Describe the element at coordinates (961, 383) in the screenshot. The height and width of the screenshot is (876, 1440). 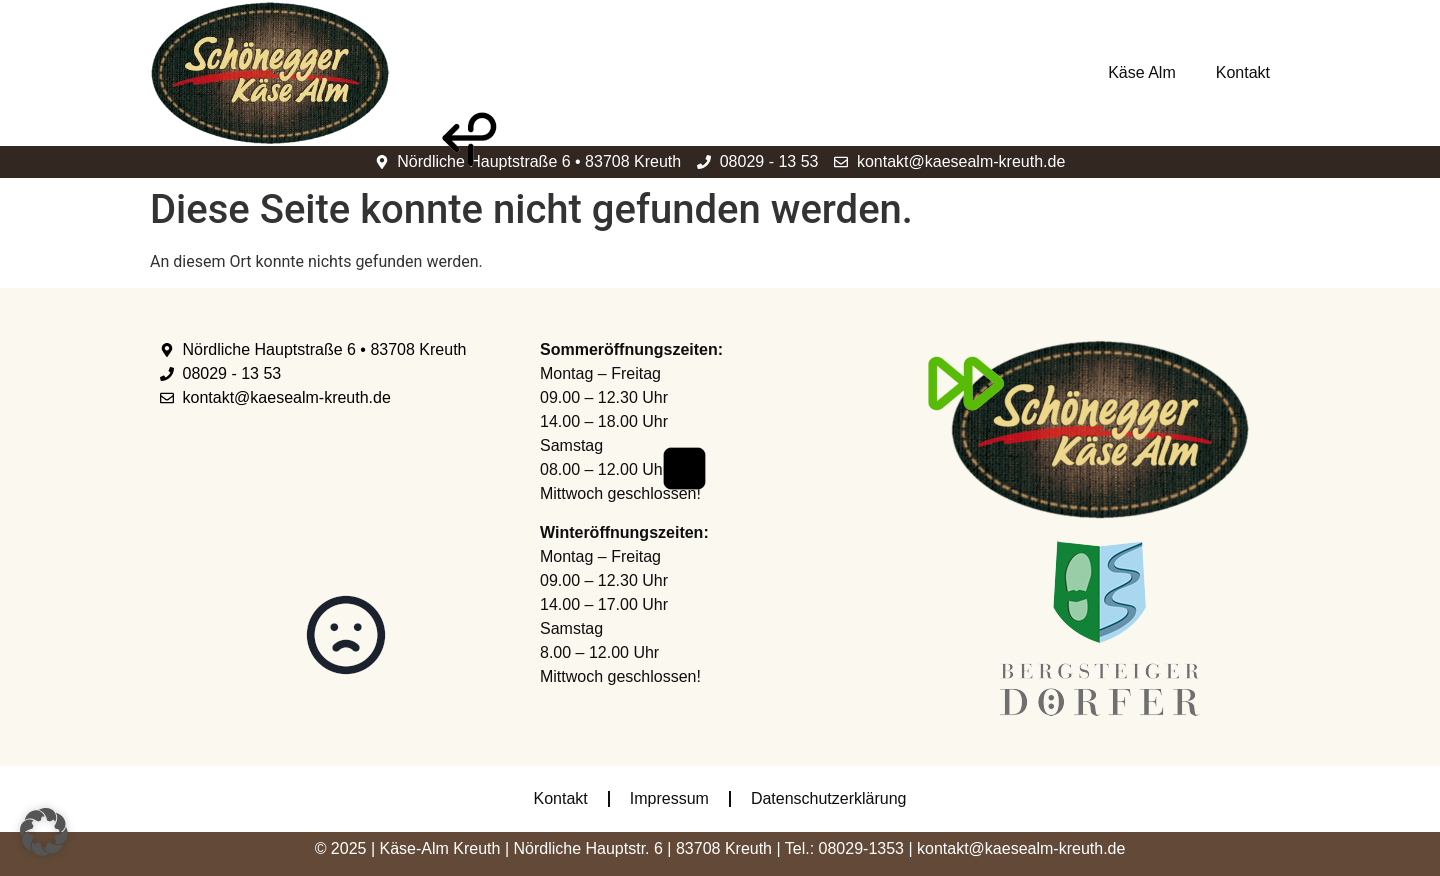
I see `fast forward media playback` at that location.